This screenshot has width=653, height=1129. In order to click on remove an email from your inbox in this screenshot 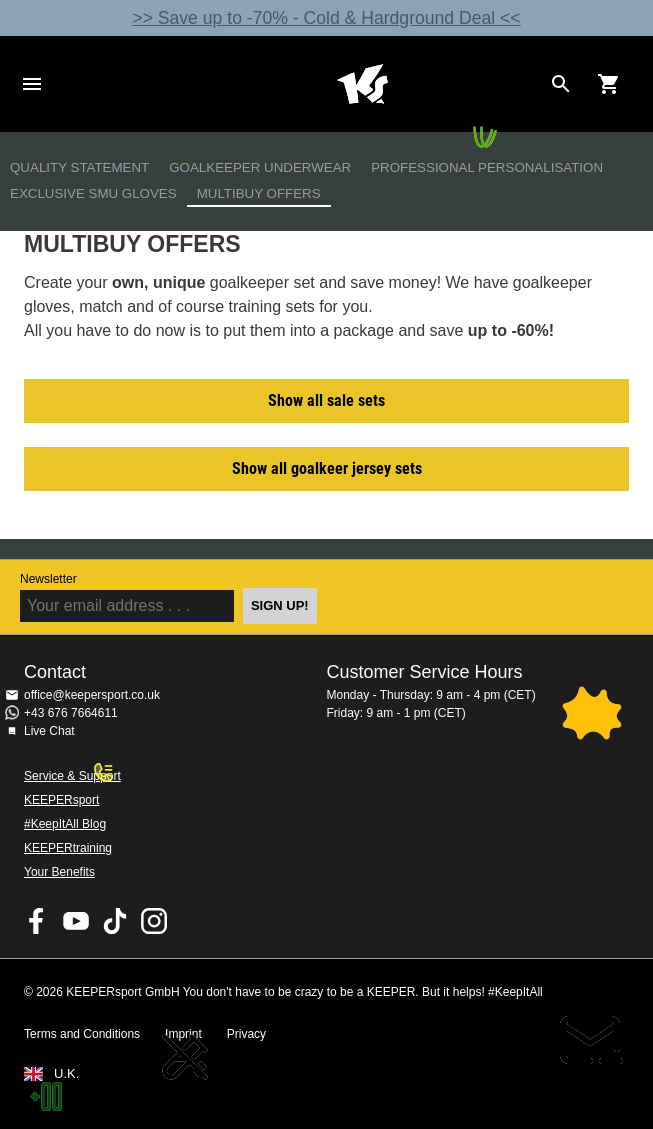, I will do `click(590, 1040)`.